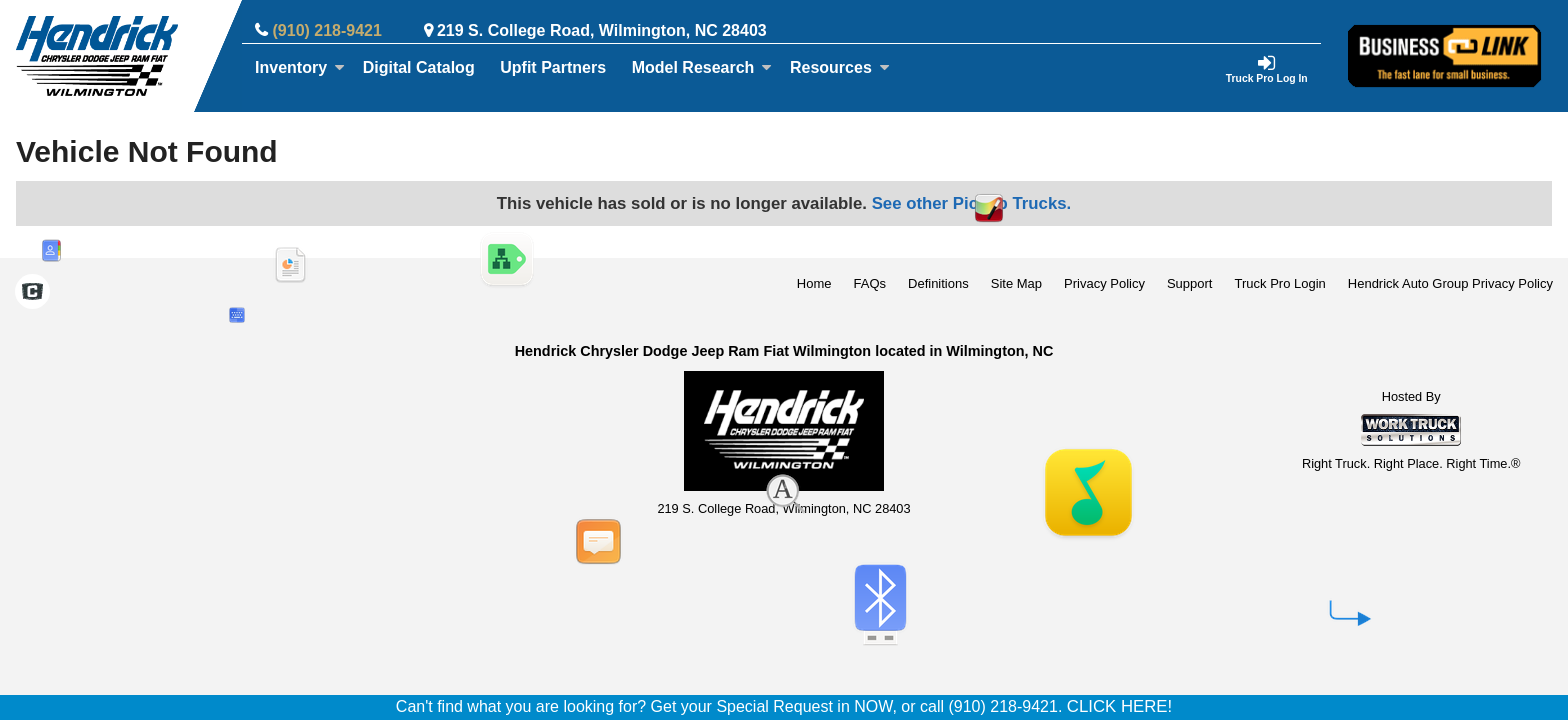  I want to click on open a presentation file, so click(290, 264).